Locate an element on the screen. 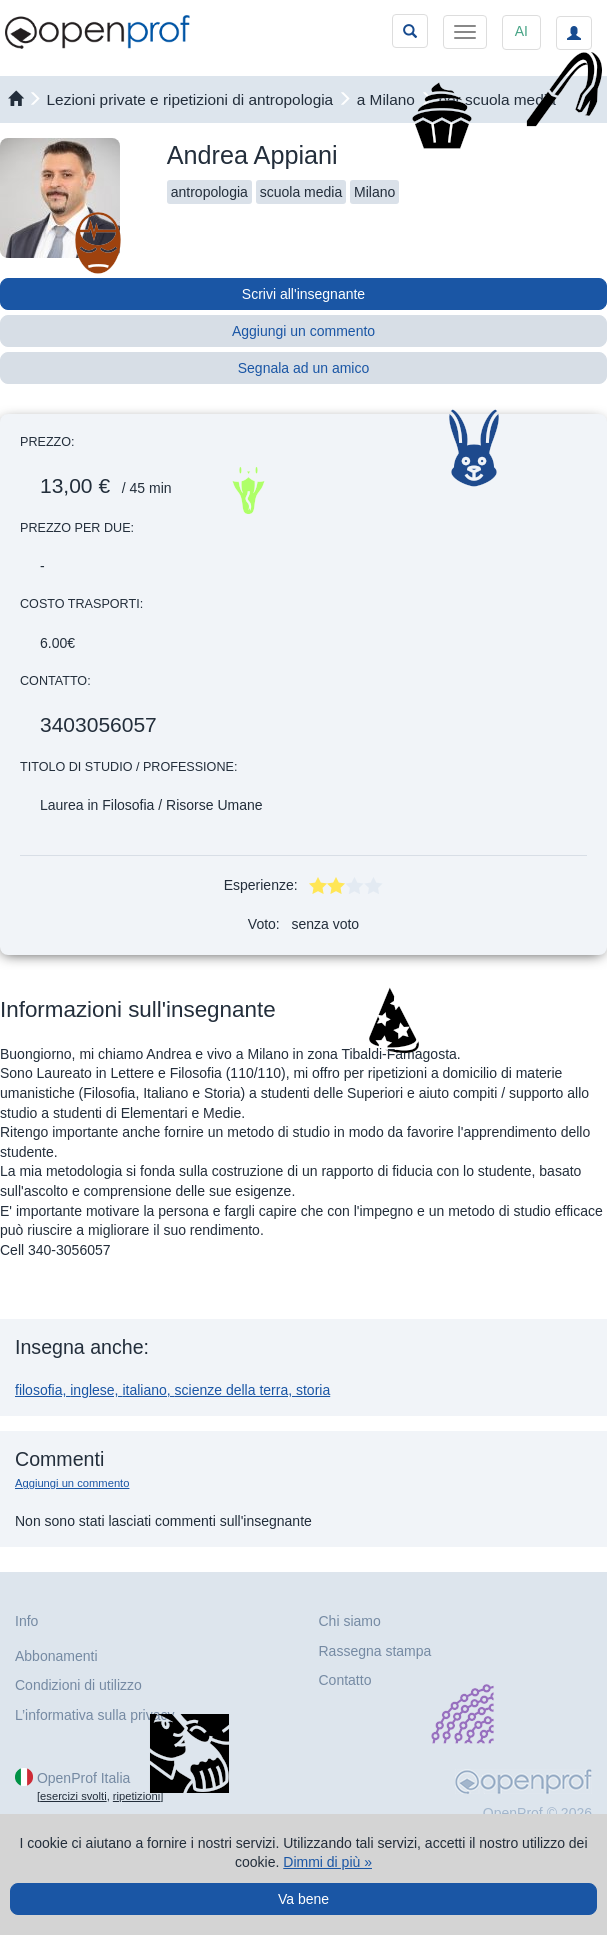  indicates a celebration or birthday event is located at coordinates (393, 1020).